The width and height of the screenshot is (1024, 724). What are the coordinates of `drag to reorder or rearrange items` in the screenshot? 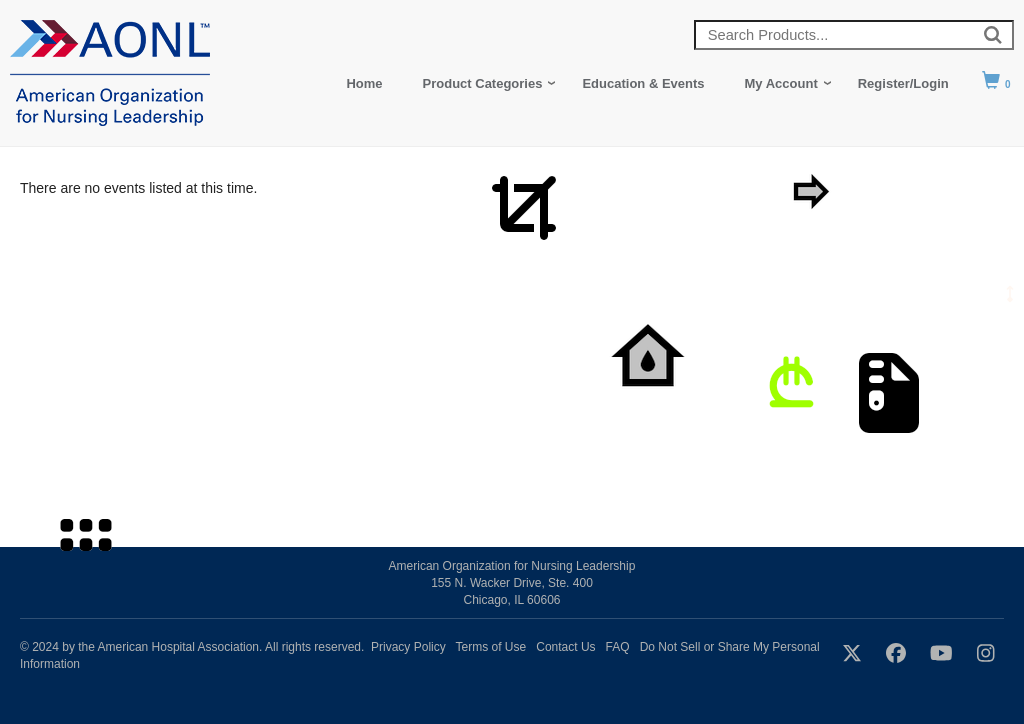 It's located at (86, 535).